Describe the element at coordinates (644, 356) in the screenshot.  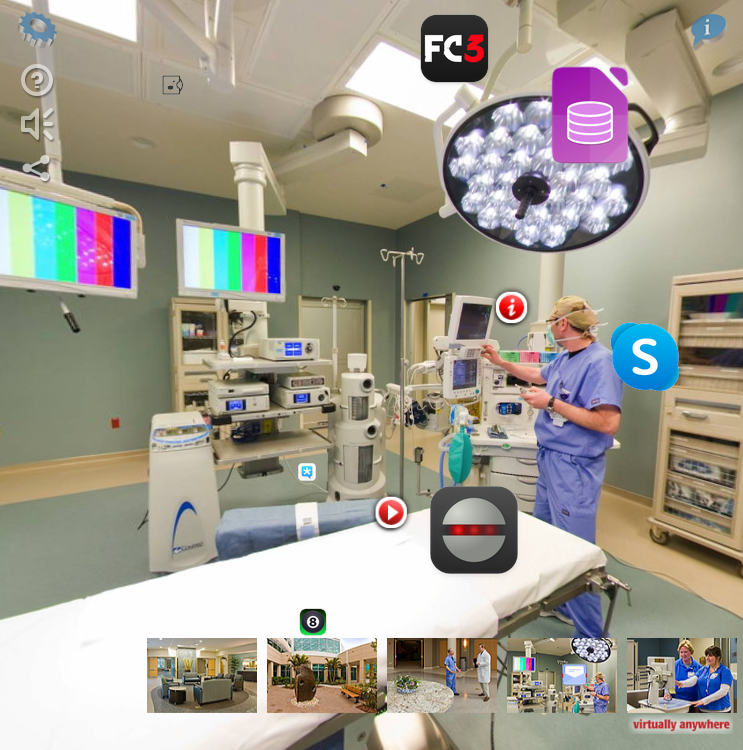
I see `open skype app` at that location.